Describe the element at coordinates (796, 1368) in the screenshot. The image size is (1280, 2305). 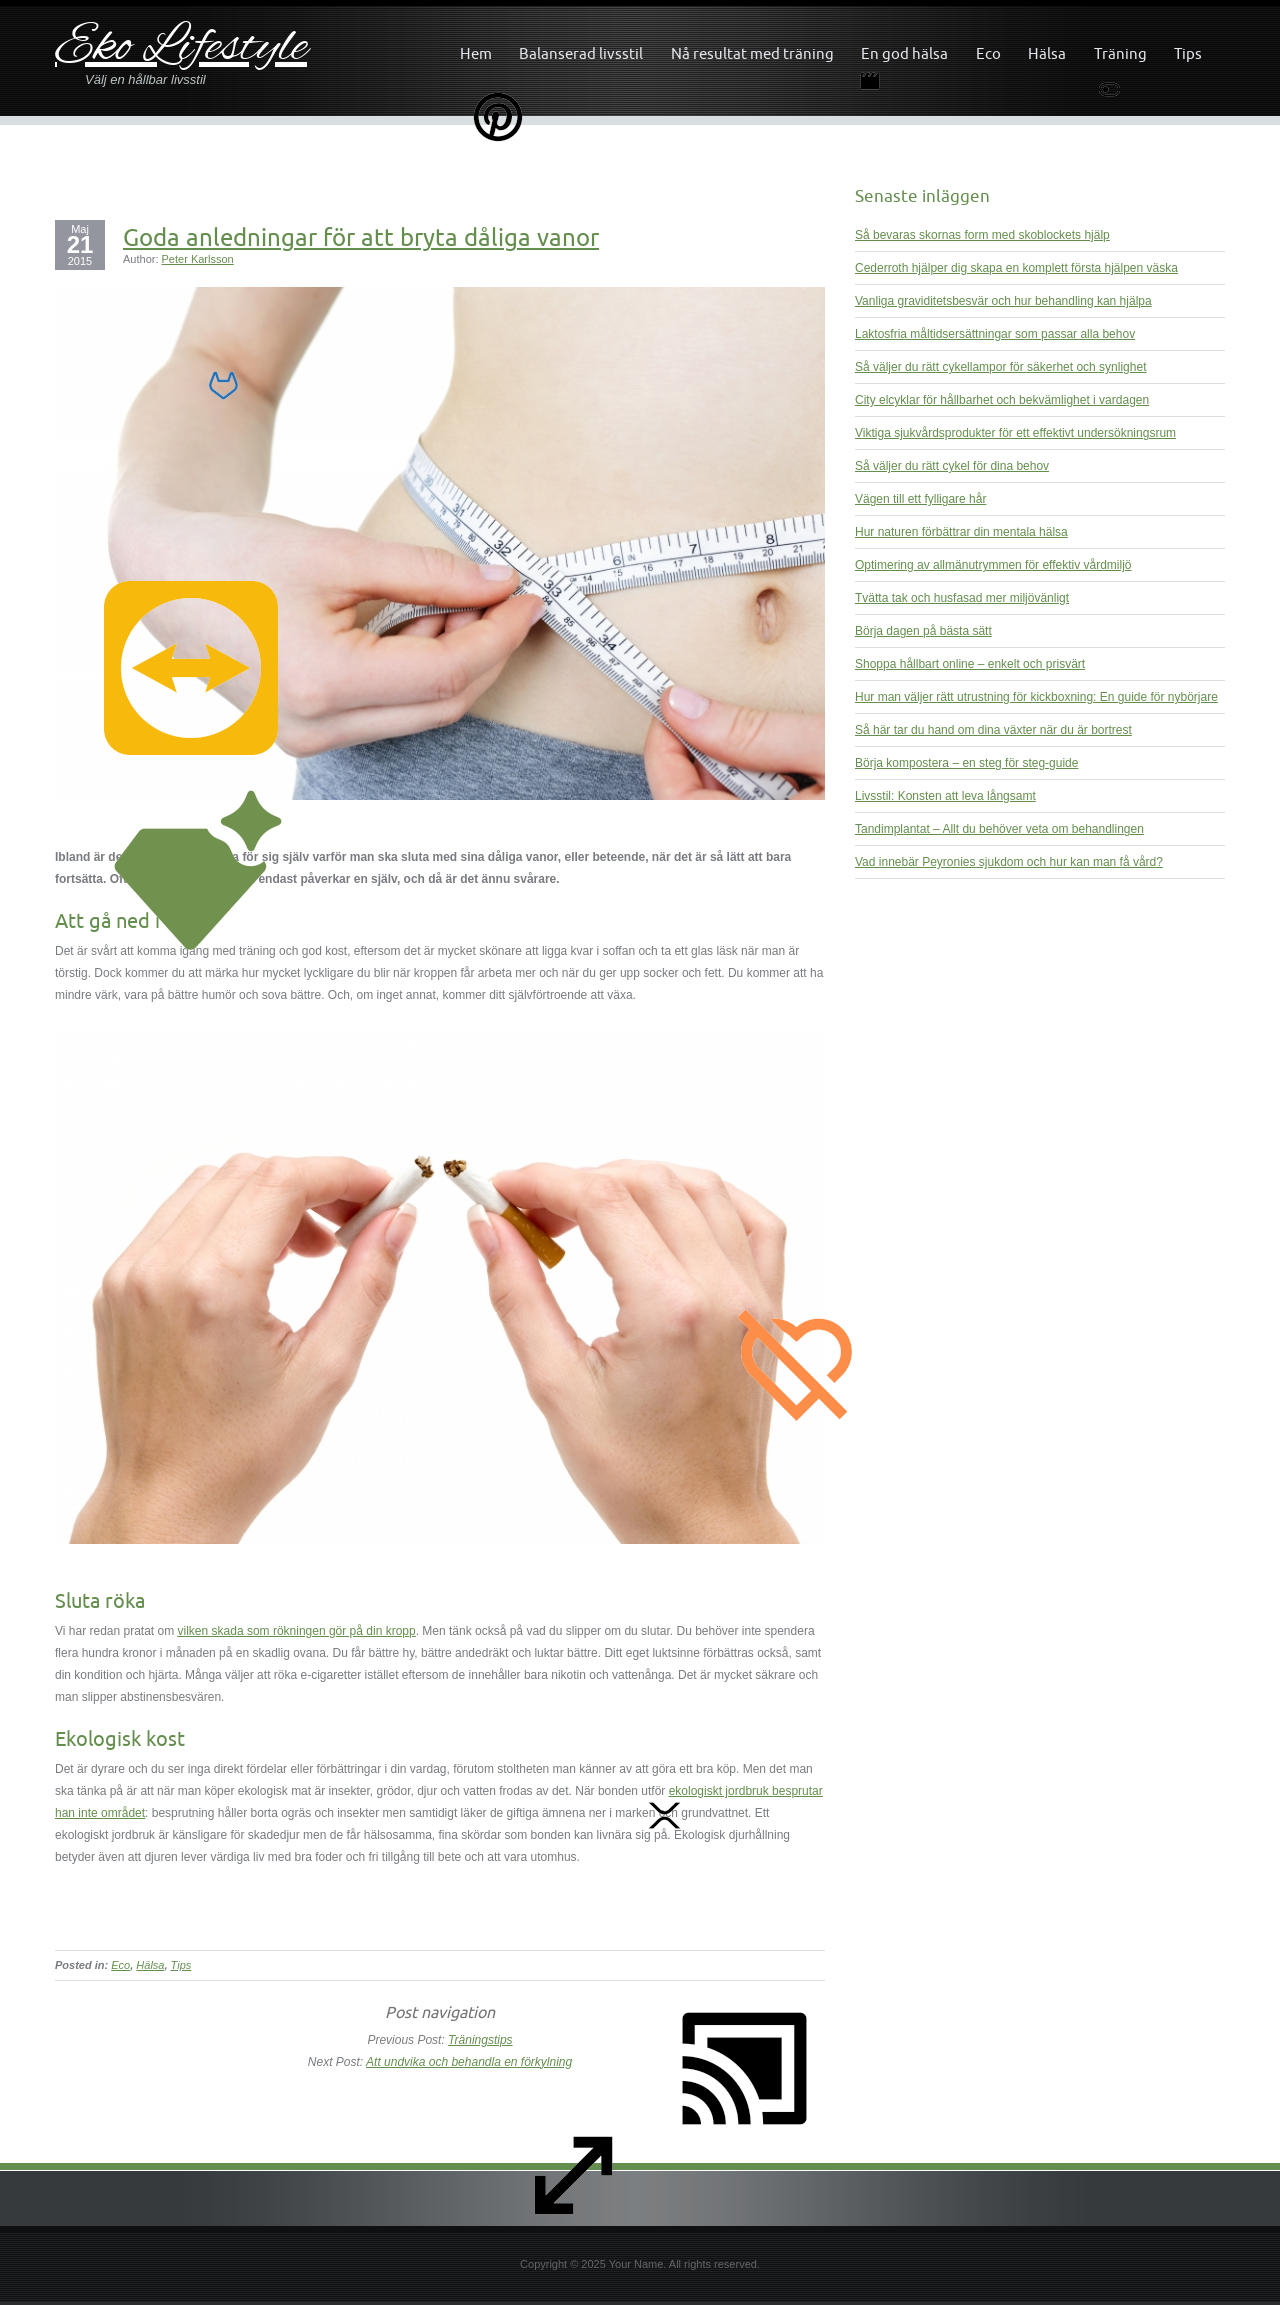
I see `dislike or remove from favorites` at that location.